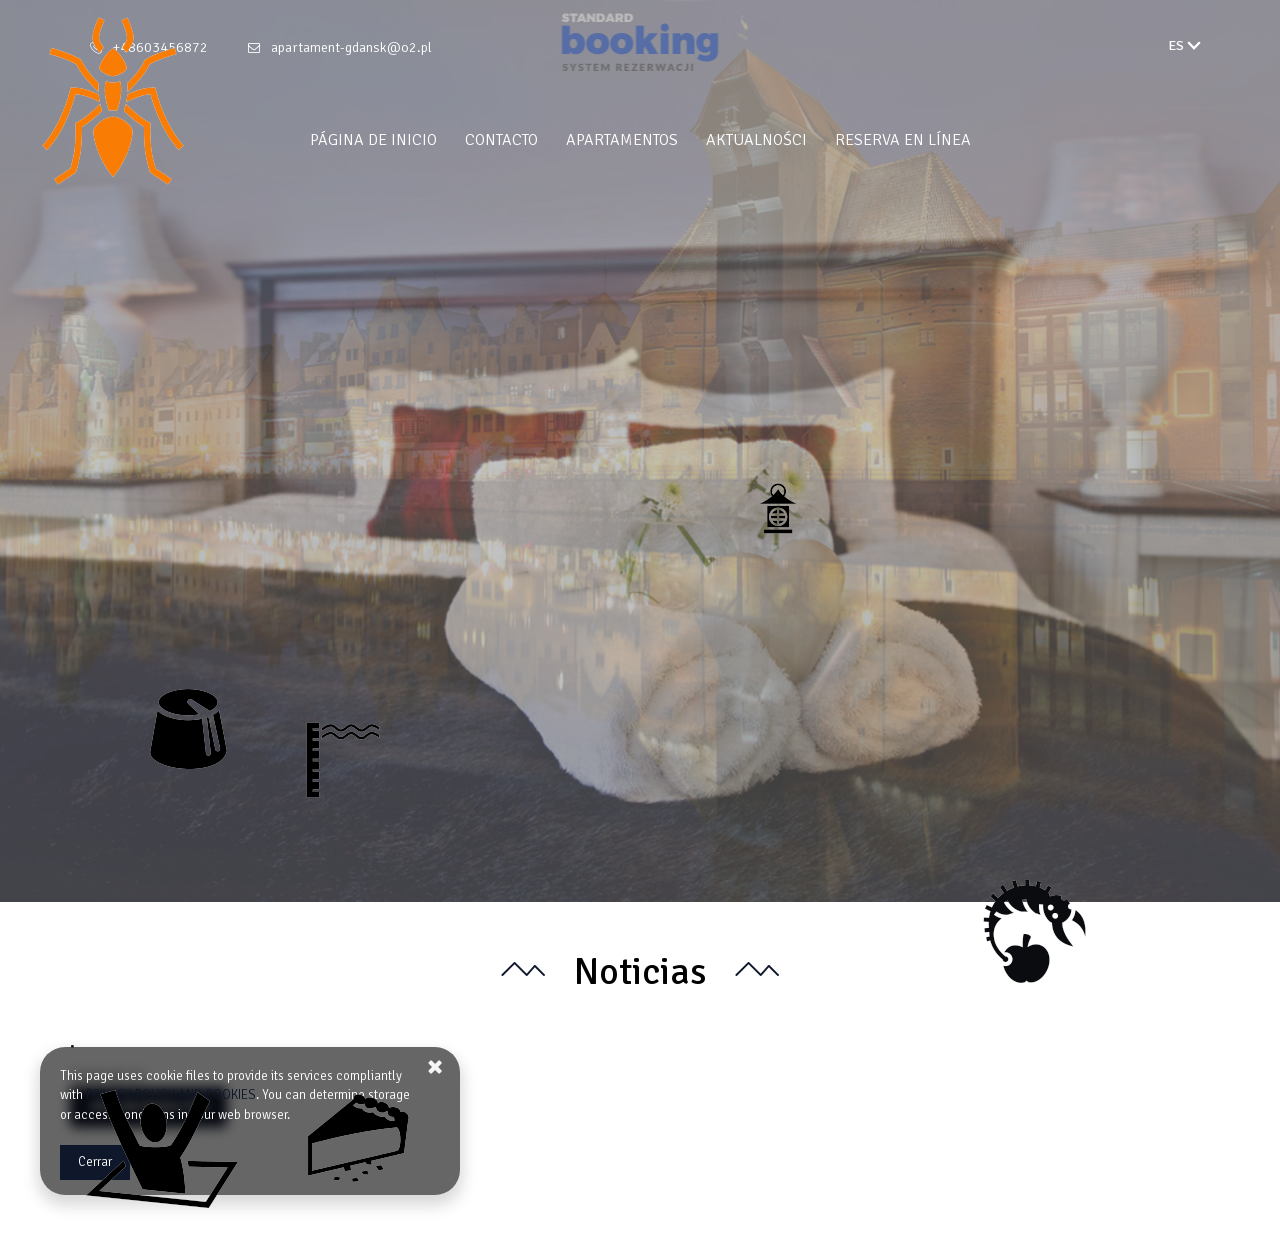 This screenshot has height=1235, width=1280. What do you see at coordinates (778, 508) in the screenshot?
I see `access lantern or lighting feature in game` at bounding box center [778, 508].